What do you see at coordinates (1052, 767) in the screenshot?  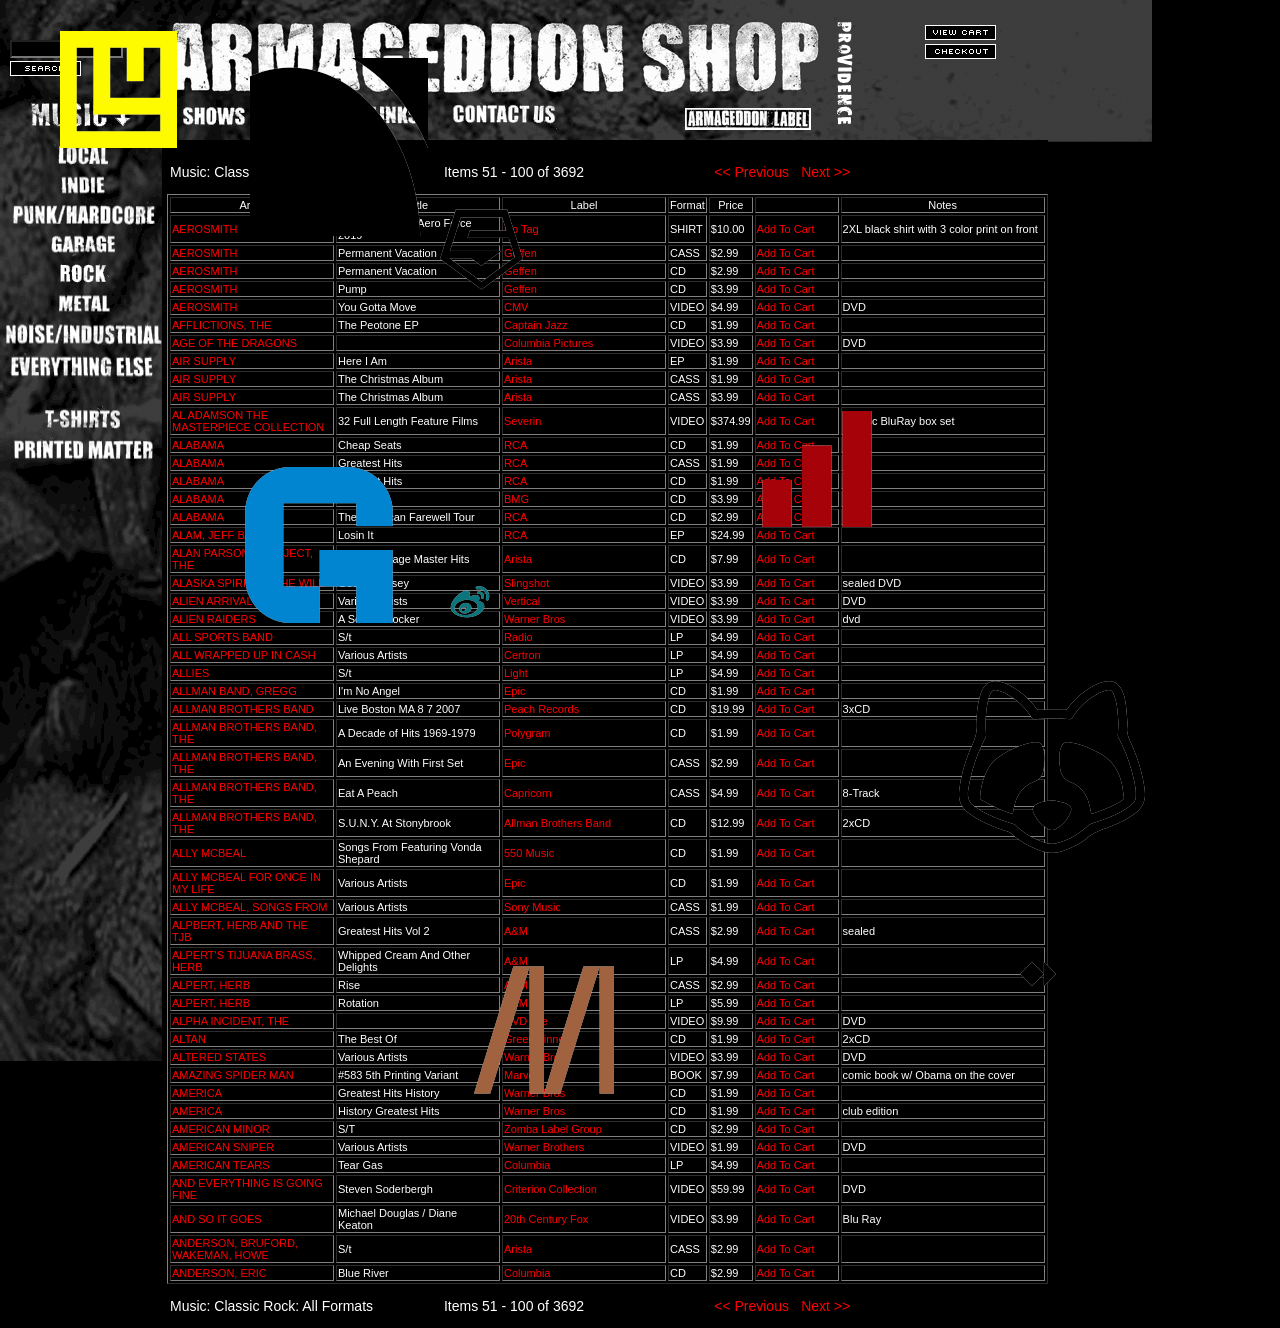 I see `open protocols.io website or app` at bounding box center [1052, 767].